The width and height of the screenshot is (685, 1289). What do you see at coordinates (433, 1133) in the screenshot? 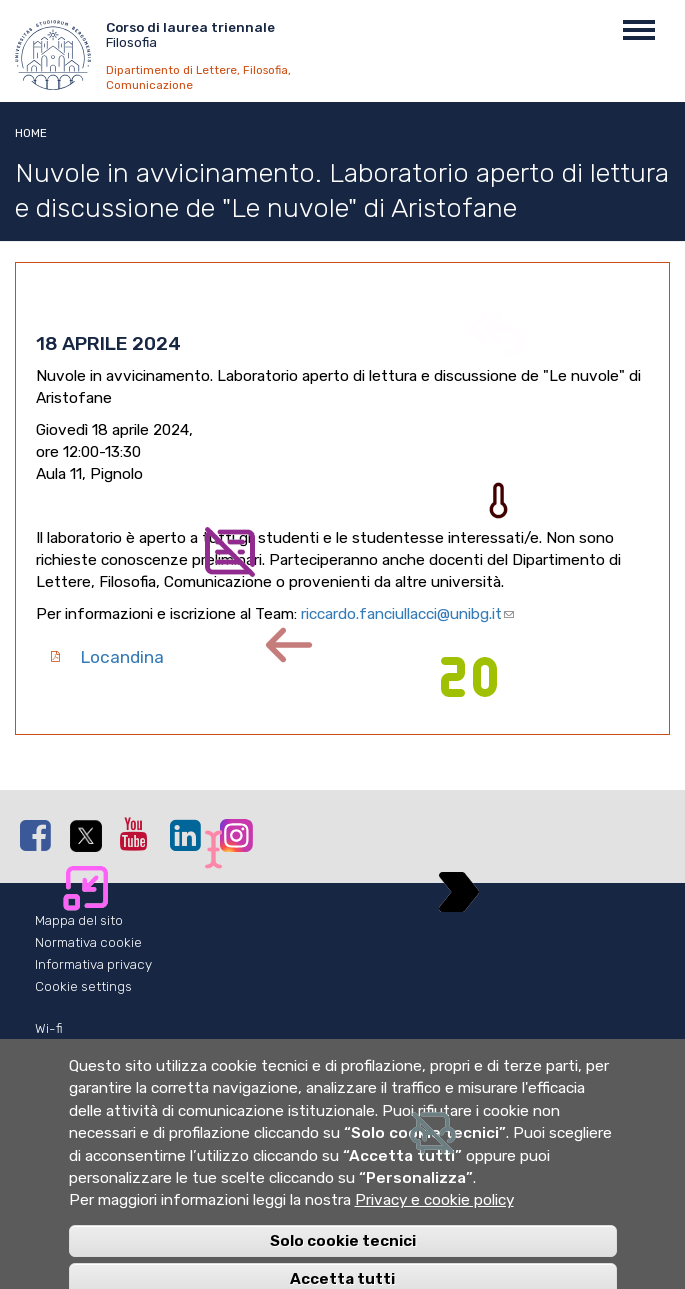
I see `seating unavailable or disabled` at bounding box center [433, 1133].